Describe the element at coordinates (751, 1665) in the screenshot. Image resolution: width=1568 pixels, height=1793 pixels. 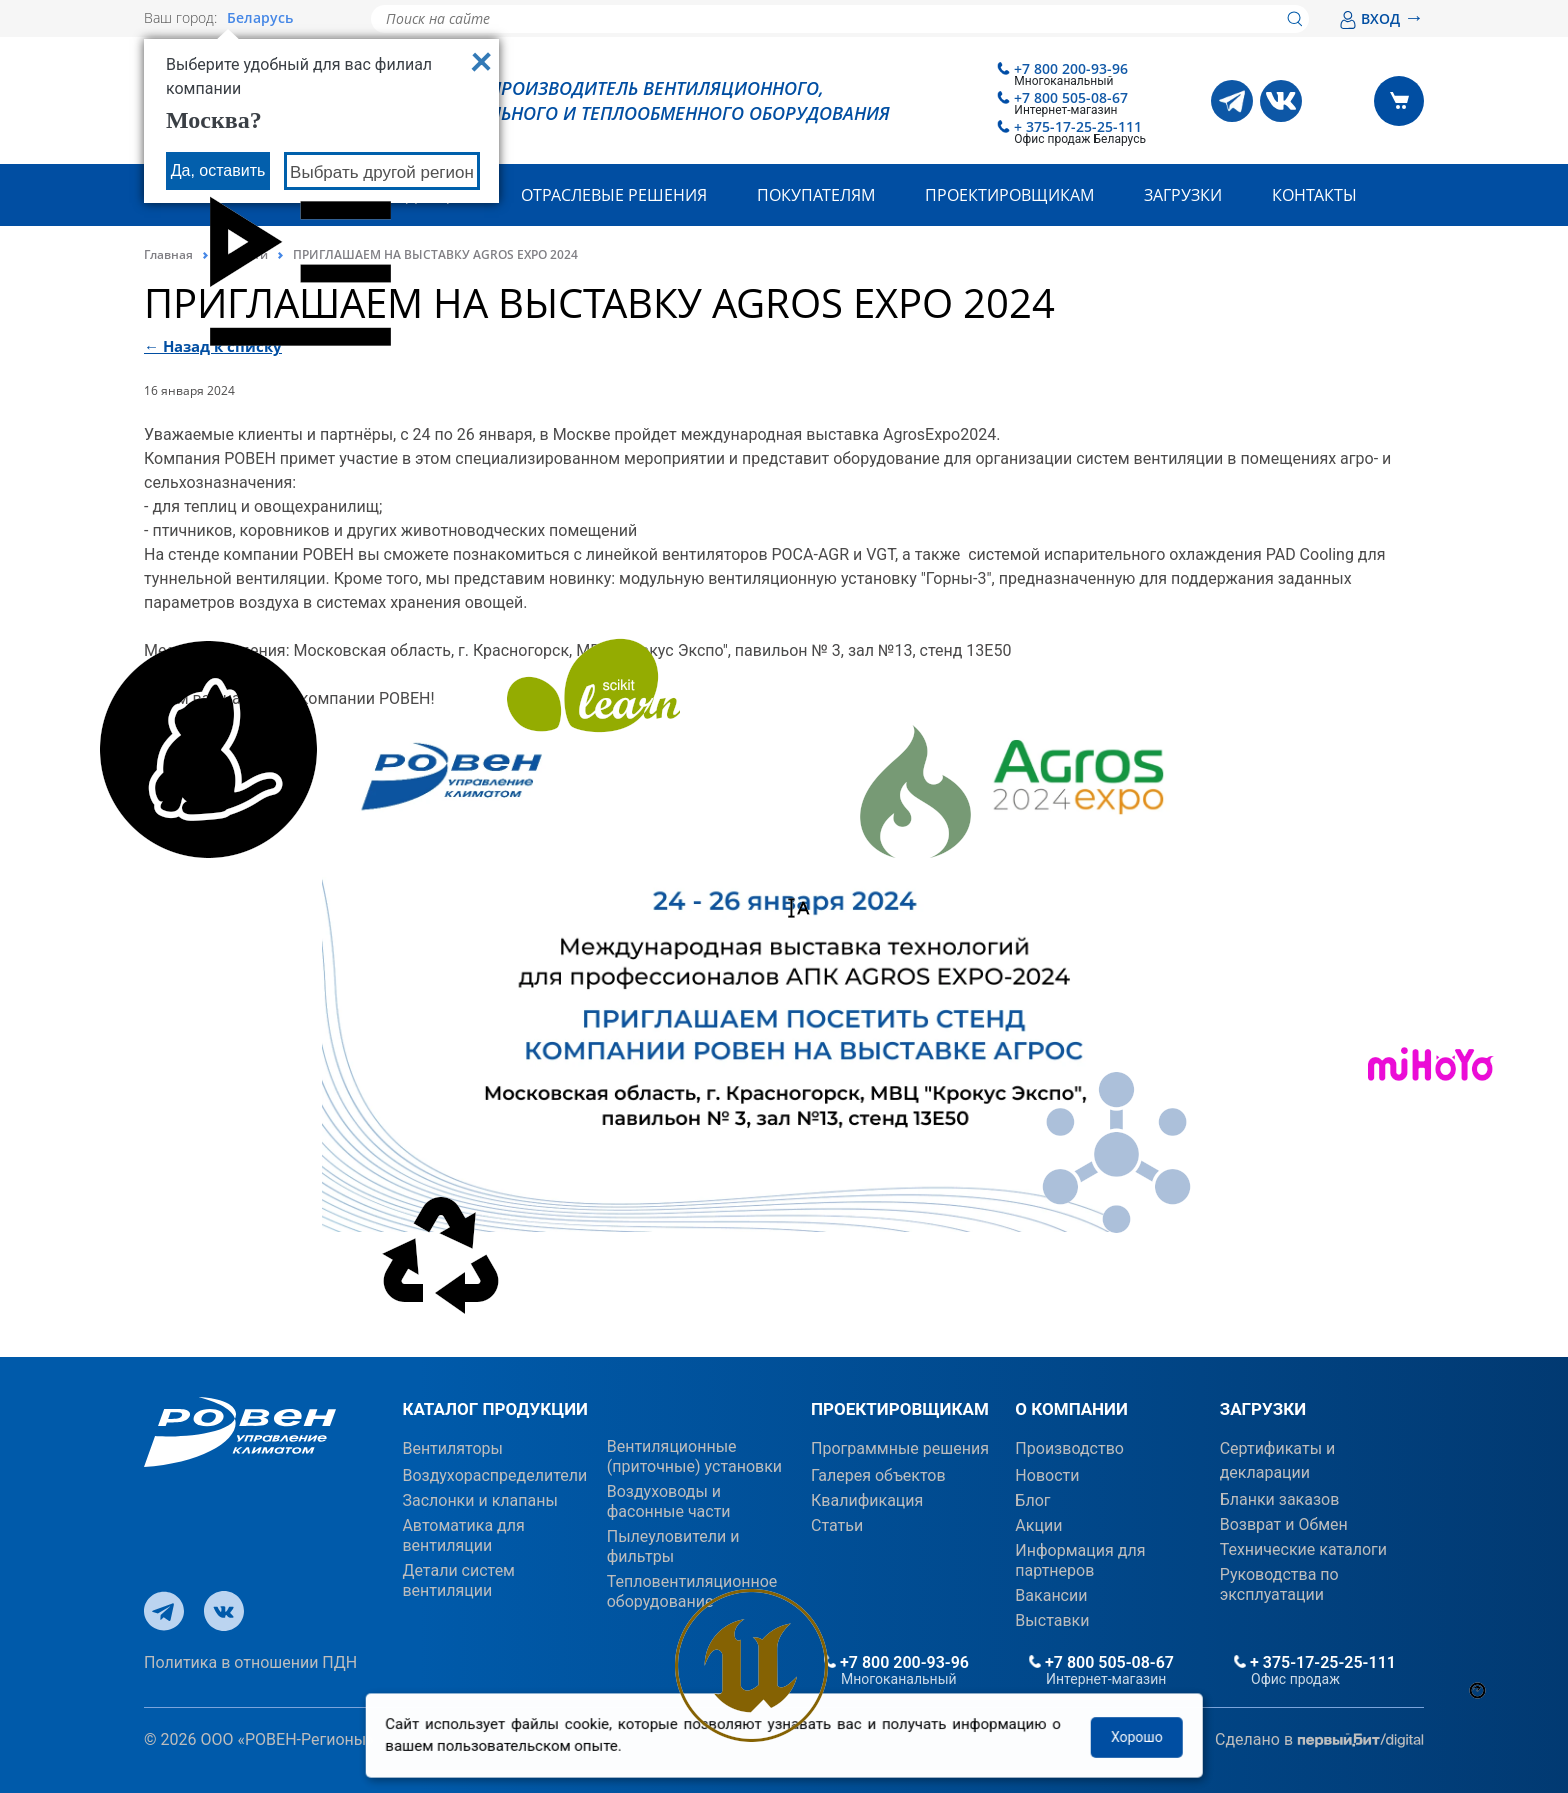
I see `unreal engine logo` at that location.